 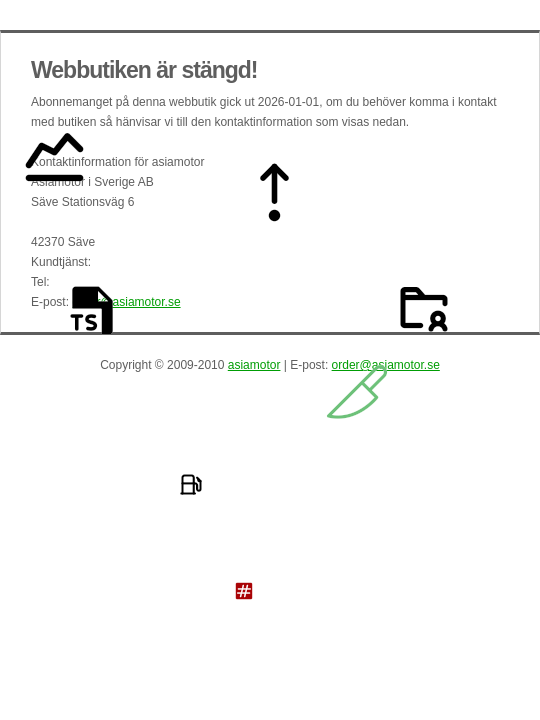 What do you see at coordinates (191, 484) in the screenshot?
I see `find nearby gas stations` at bounding box center [191, 484].